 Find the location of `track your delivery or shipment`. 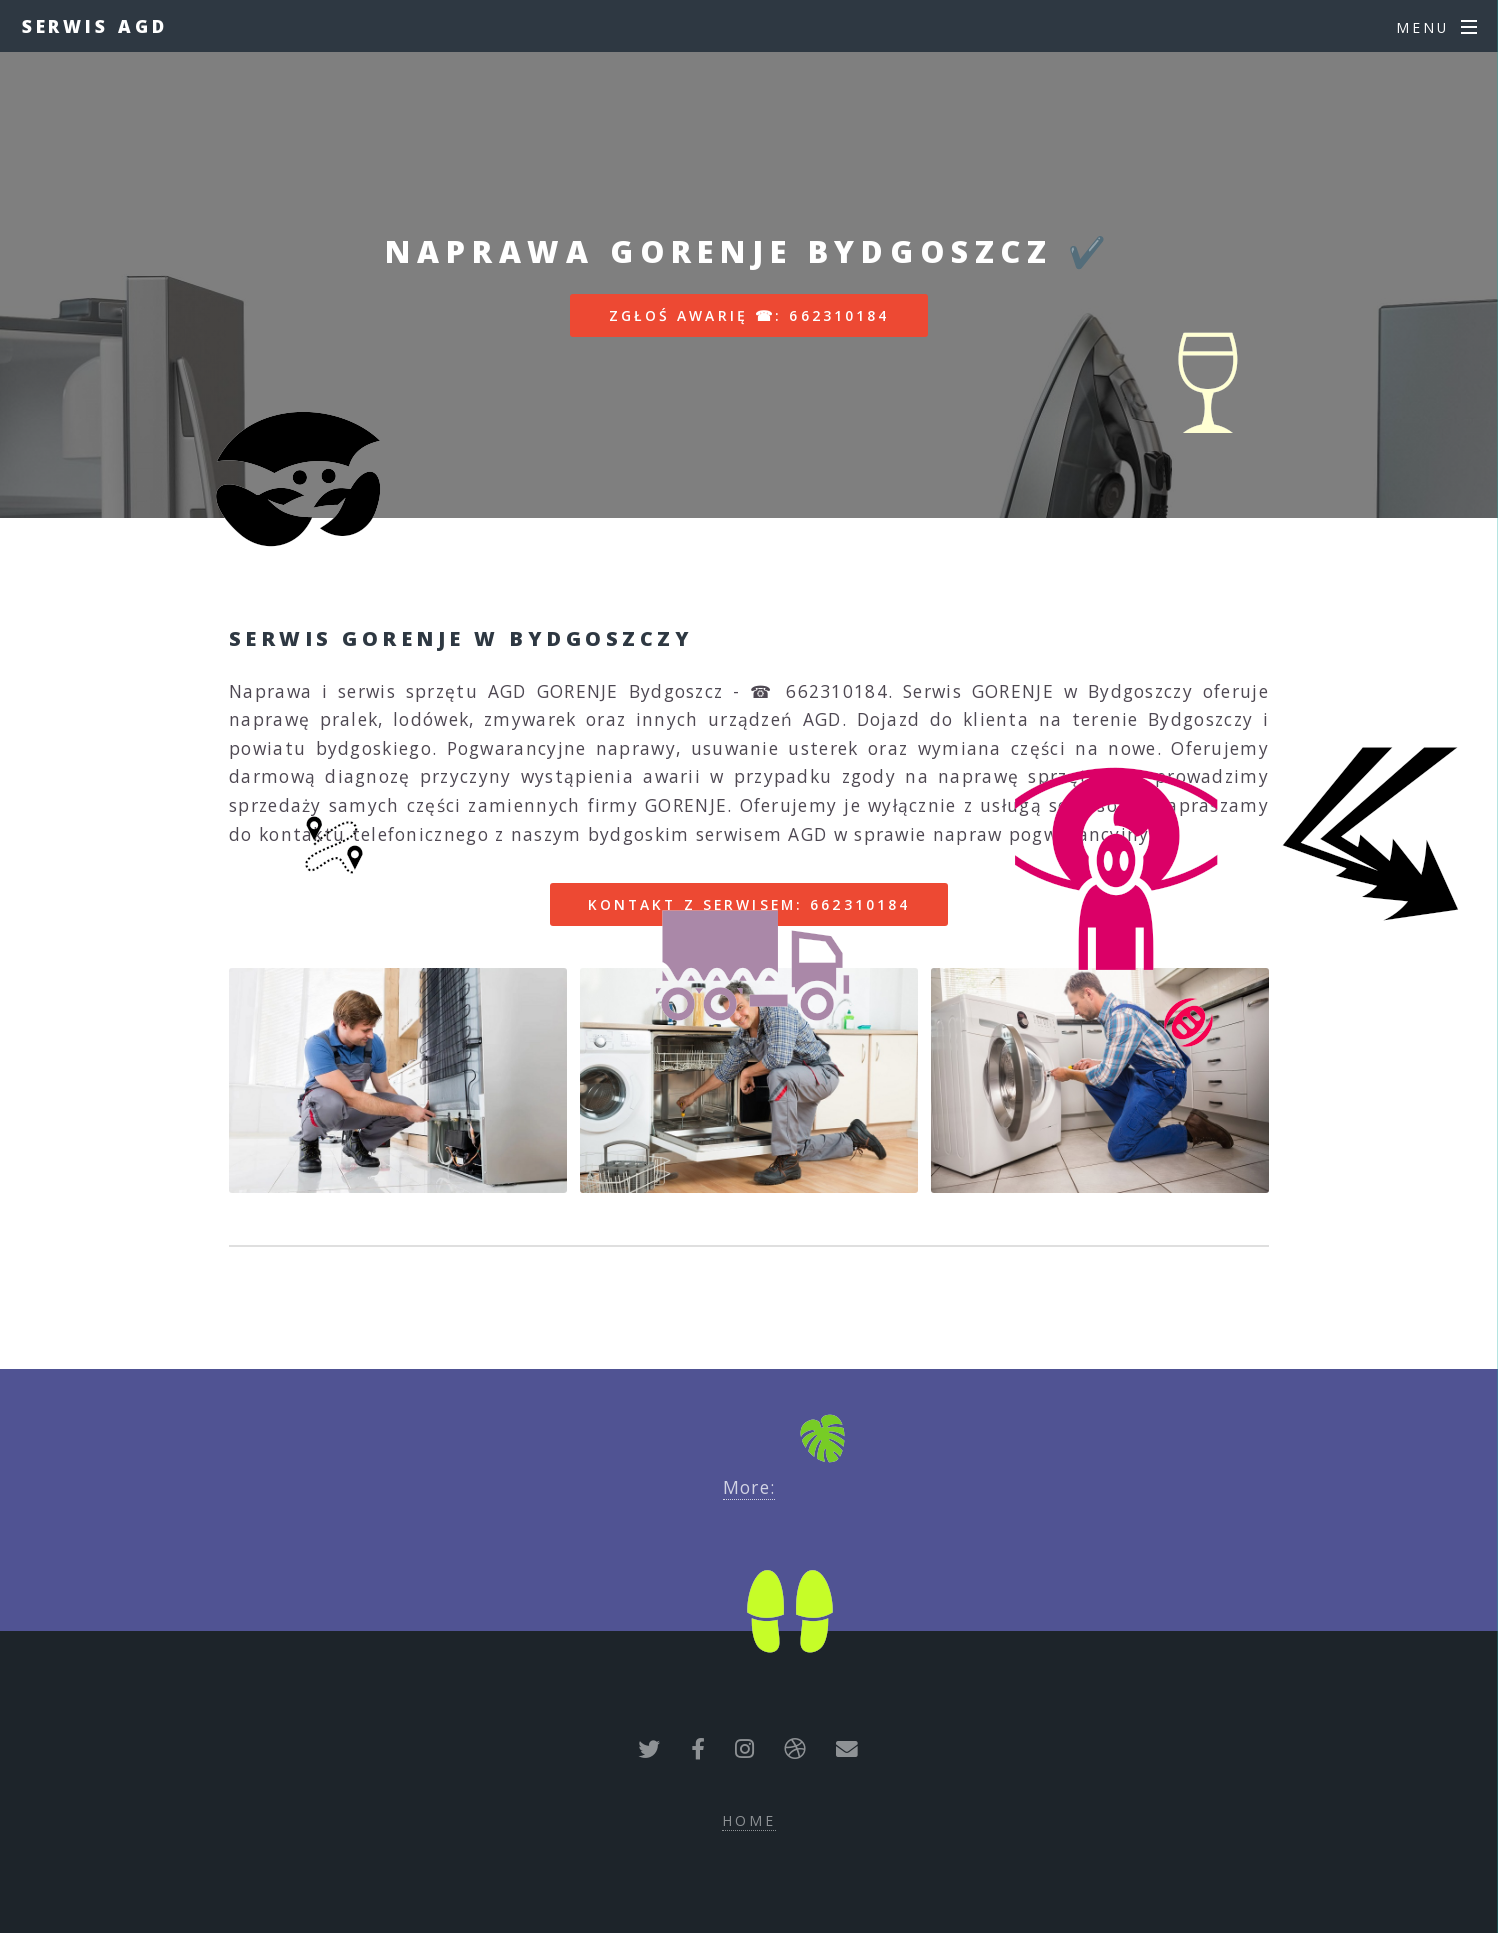

track your delivery or shipment is located at coordinates (752, 965).